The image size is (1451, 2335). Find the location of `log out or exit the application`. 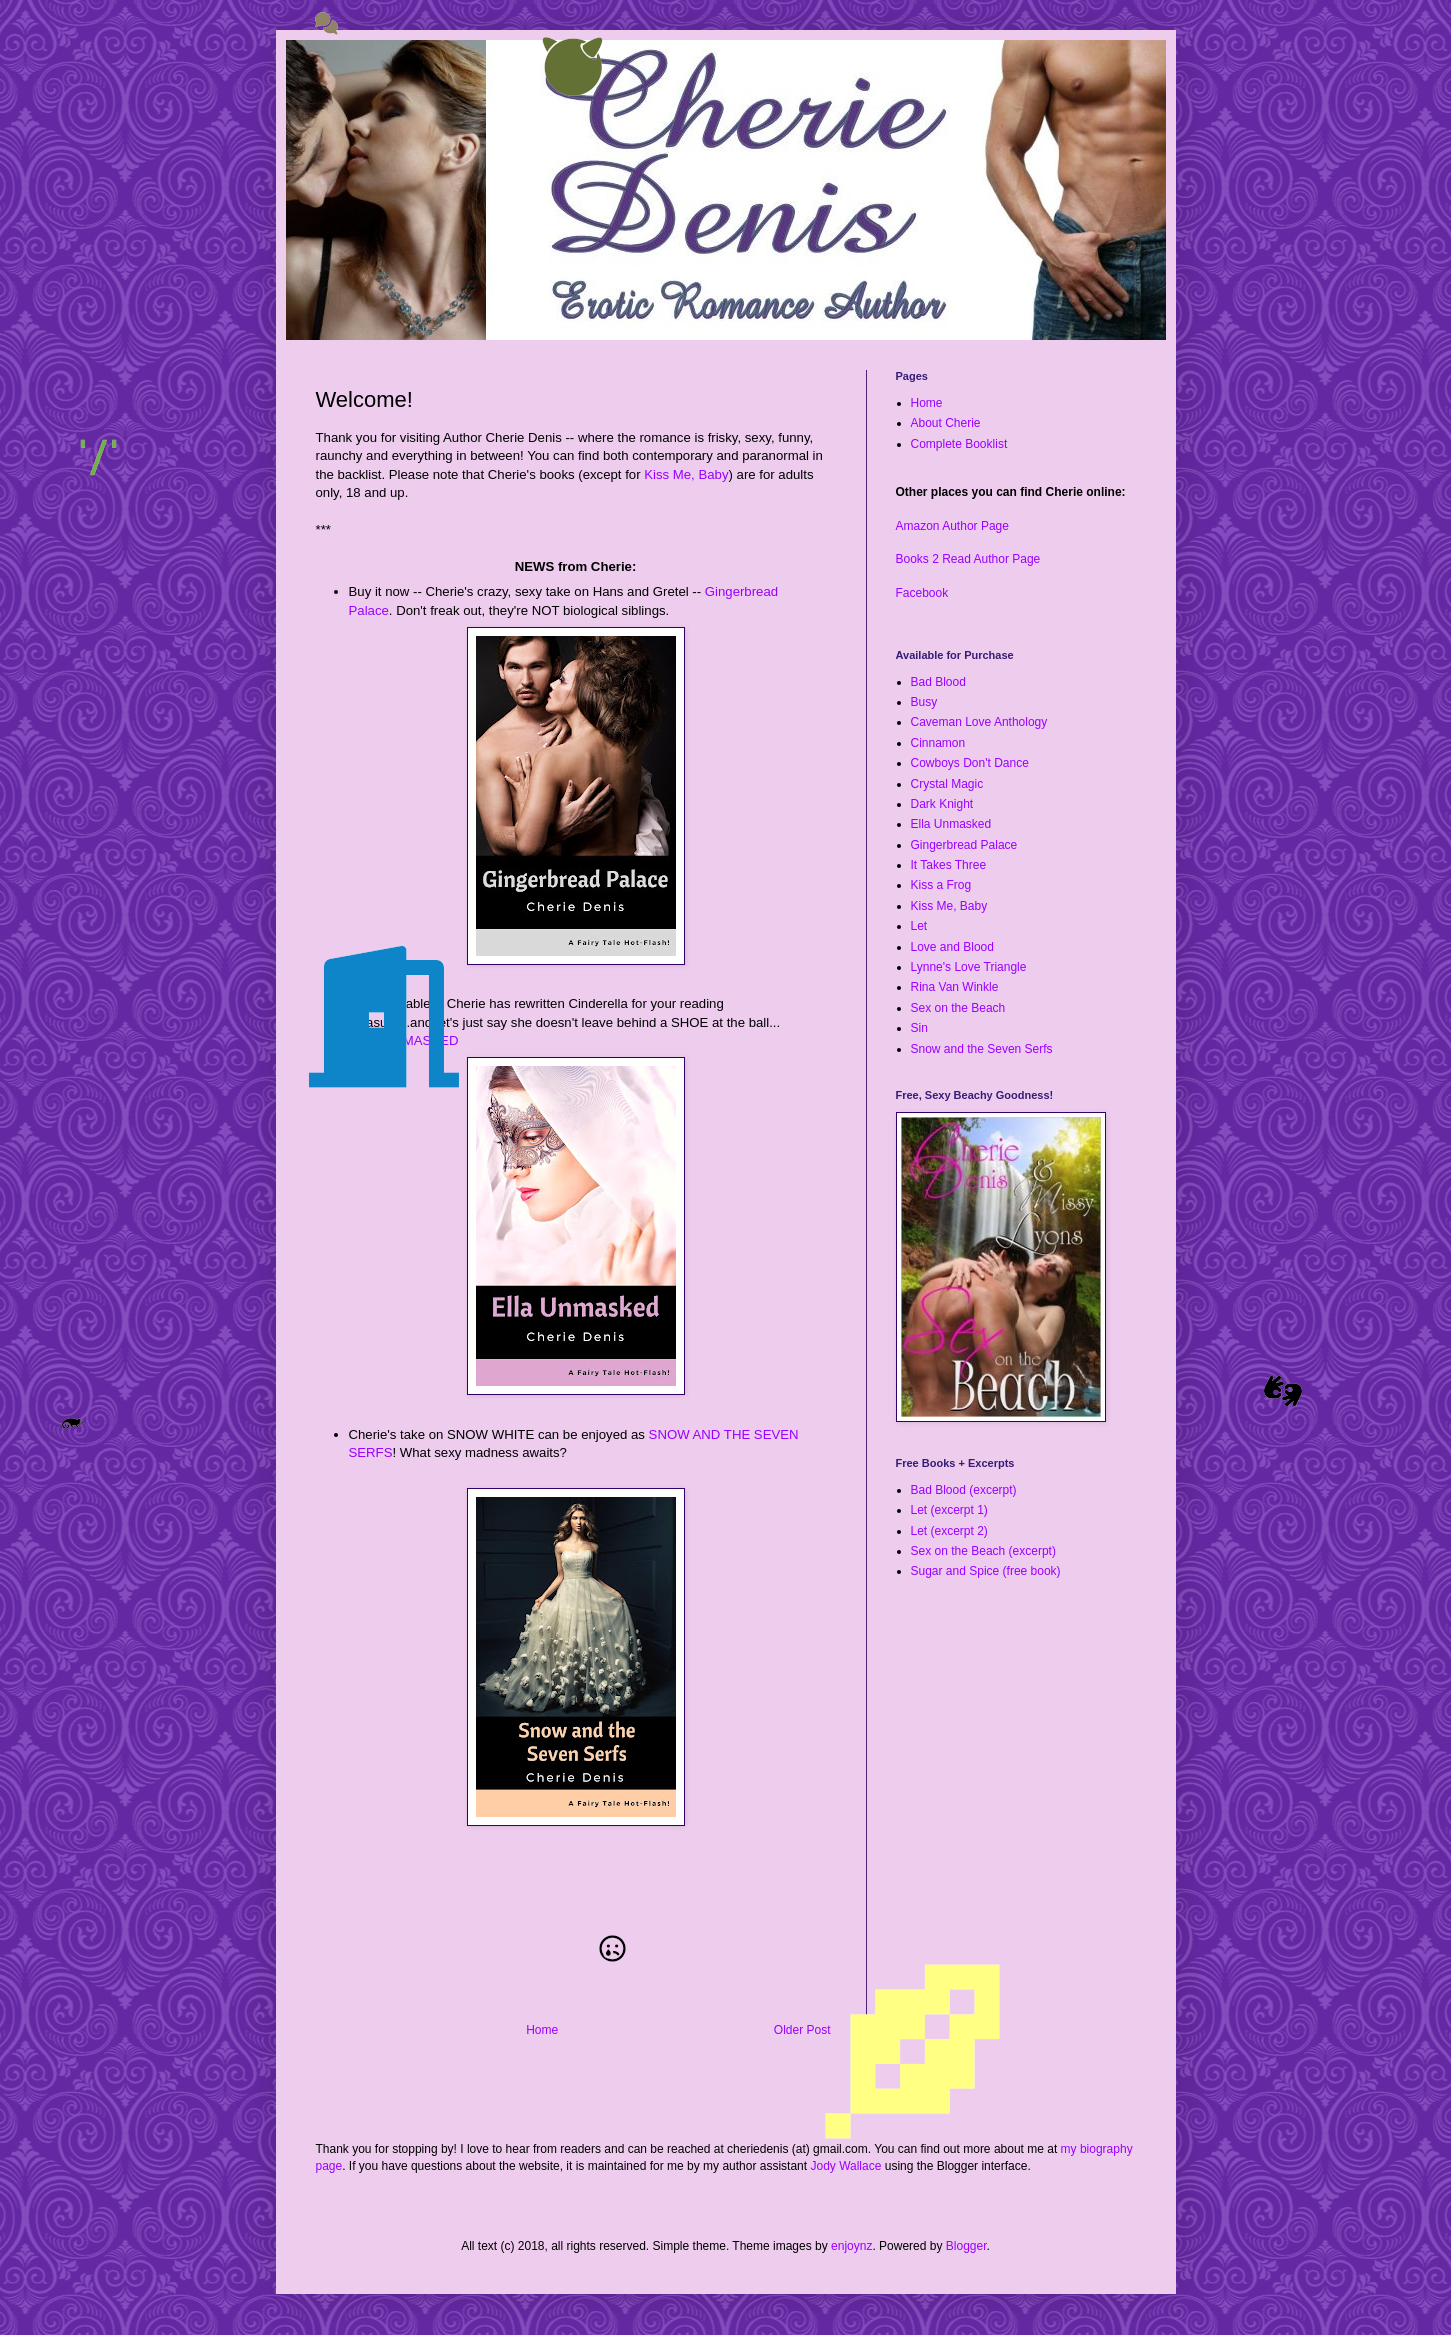

log out or exit the application is located at coordinates (384, 1020).